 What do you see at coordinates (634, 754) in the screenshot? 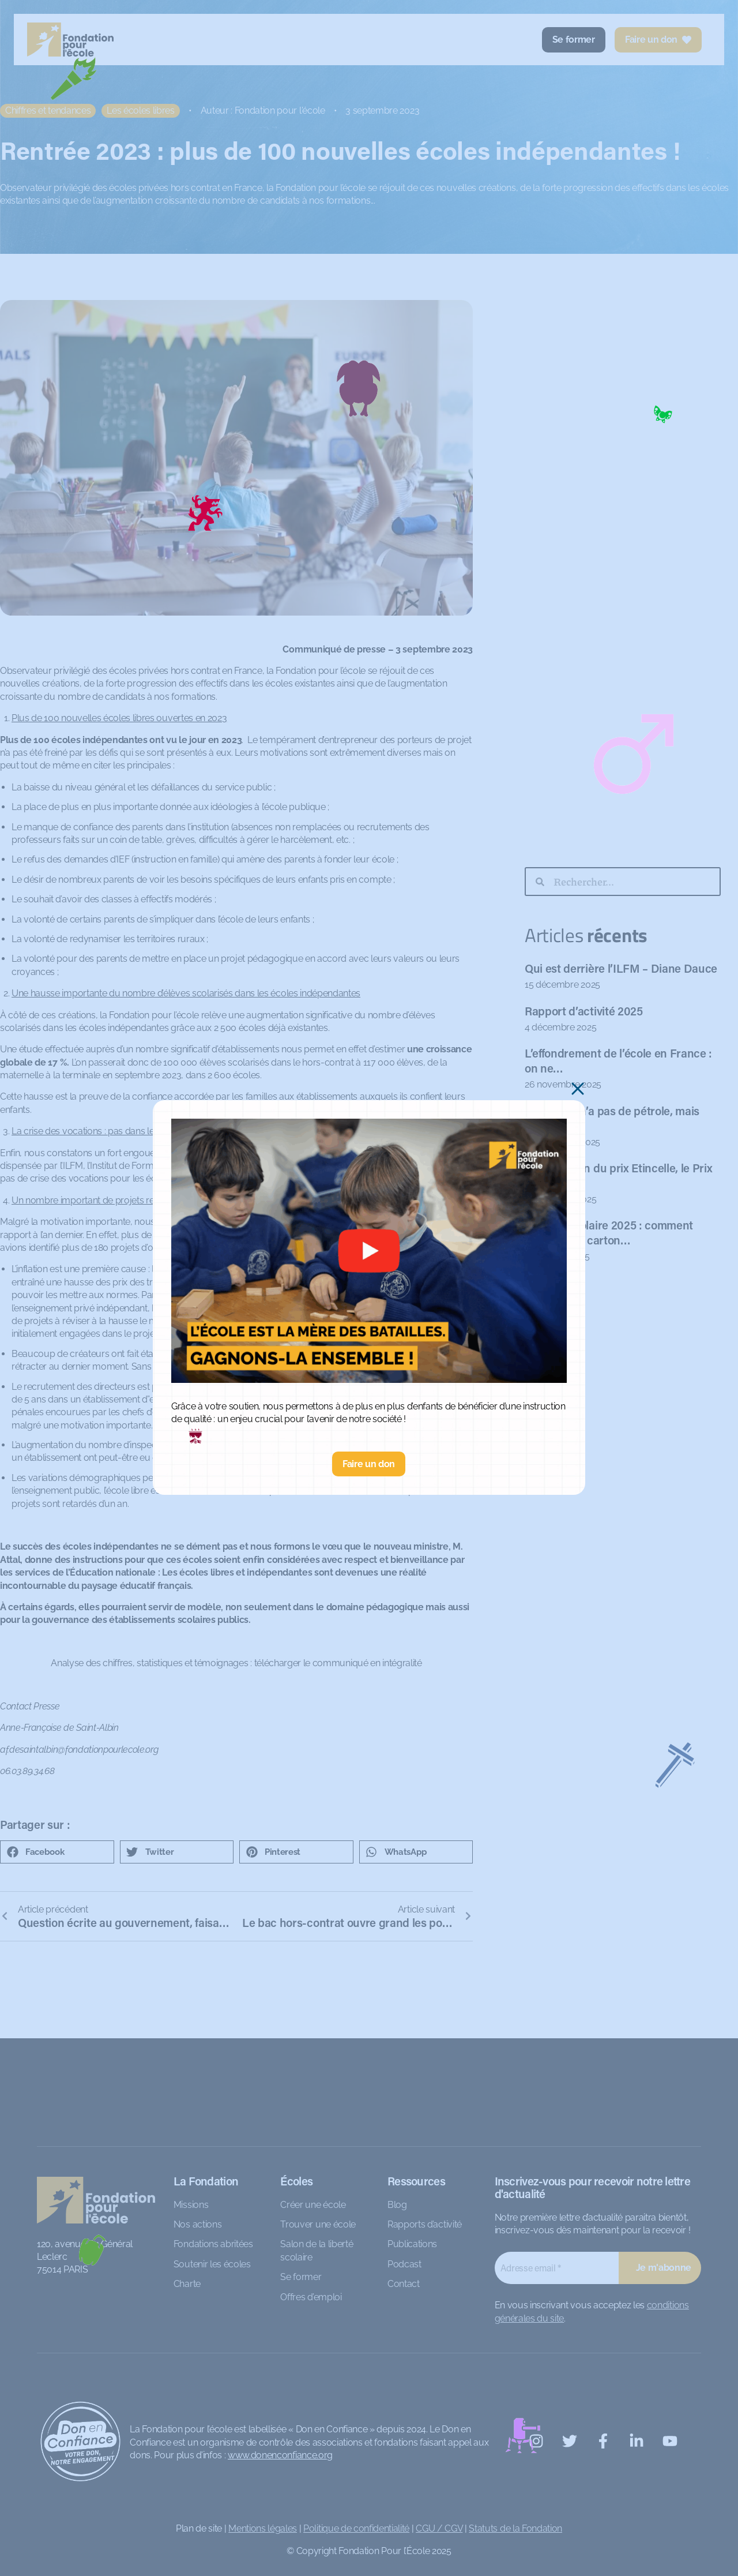
I see `indicates male gender option` at bounding box center [634, 754].